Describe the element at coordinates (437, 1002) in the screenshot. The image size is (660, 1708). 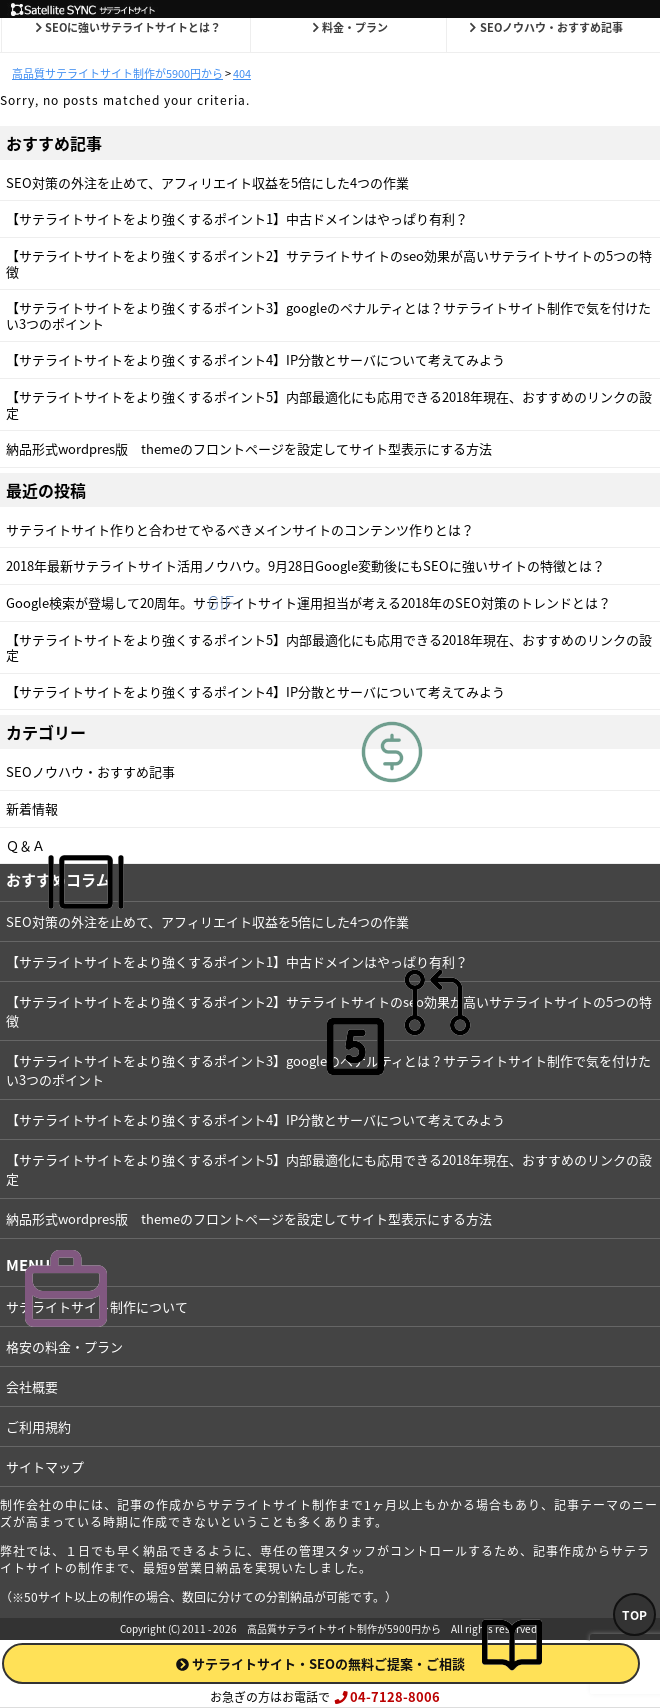
I see `create a new pull request` at that location.